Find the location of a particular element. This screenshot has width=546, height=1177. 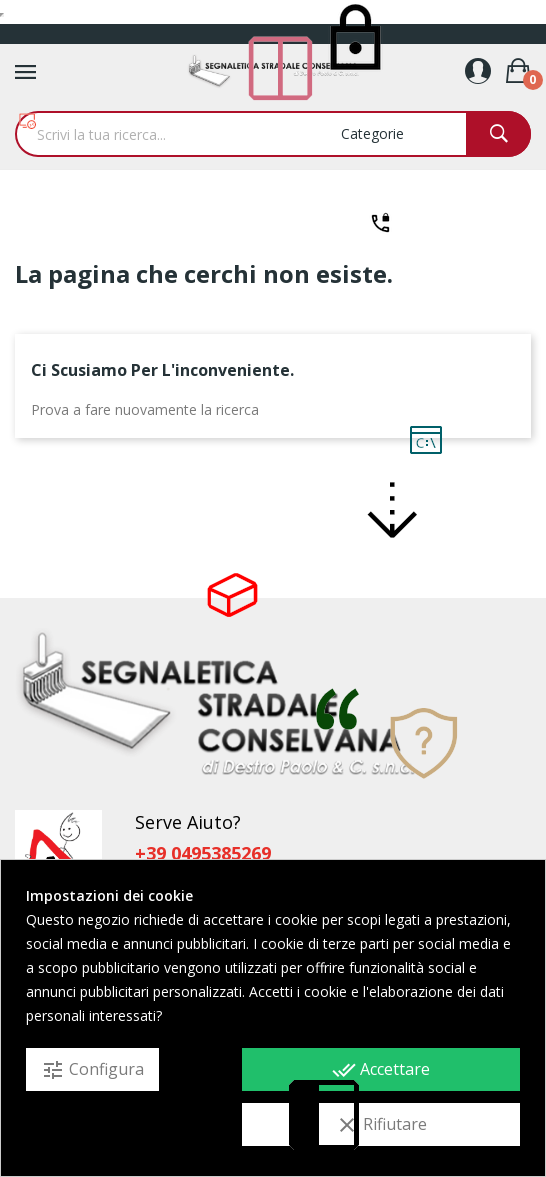

fetch changes from a remote git repository is located at coordinates (390, 510).